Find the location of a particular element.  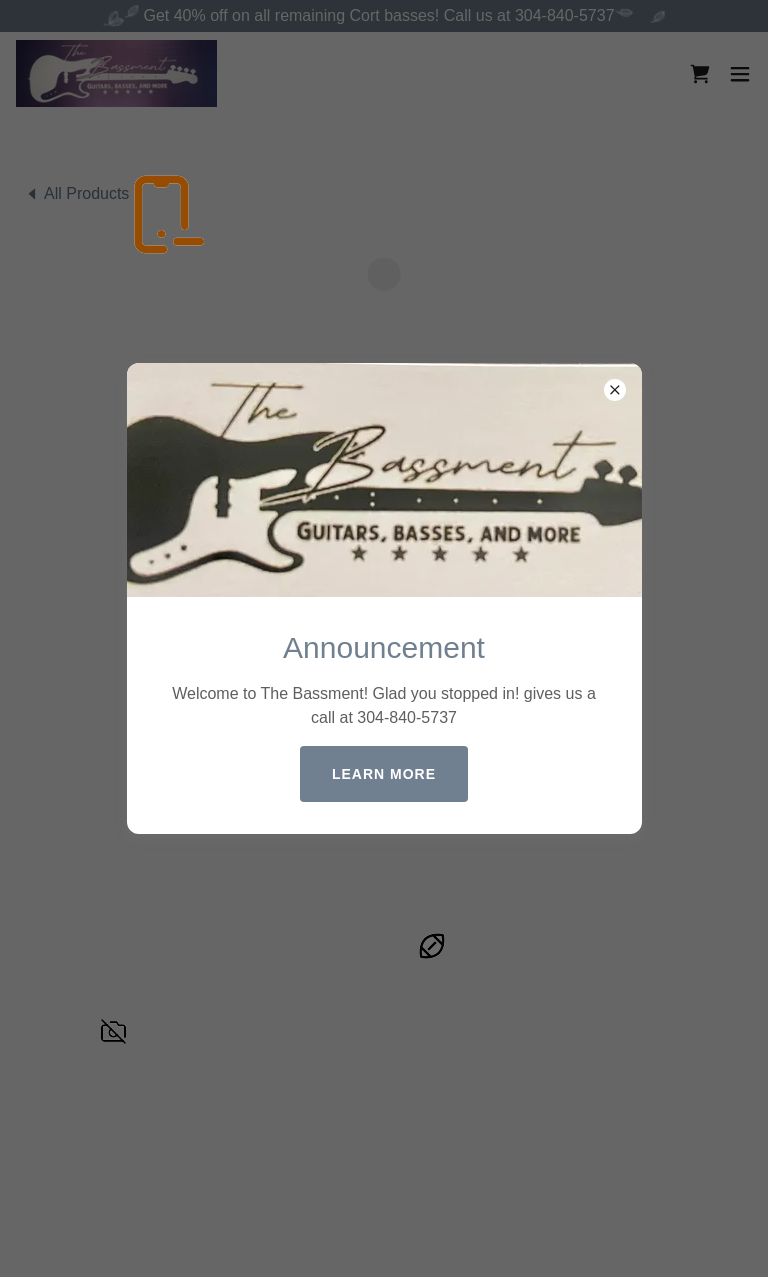

remove a mobile device from your account is located at coordinates (161, 214).